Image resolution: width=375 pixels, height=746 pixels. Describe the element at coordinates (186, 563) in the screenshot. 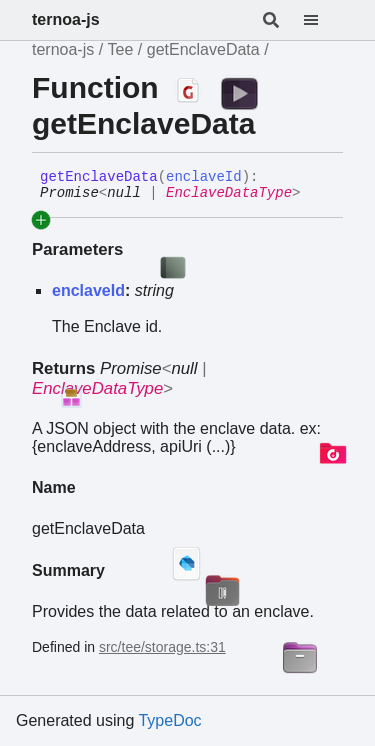

I see `a dart programming language source file` at that location.